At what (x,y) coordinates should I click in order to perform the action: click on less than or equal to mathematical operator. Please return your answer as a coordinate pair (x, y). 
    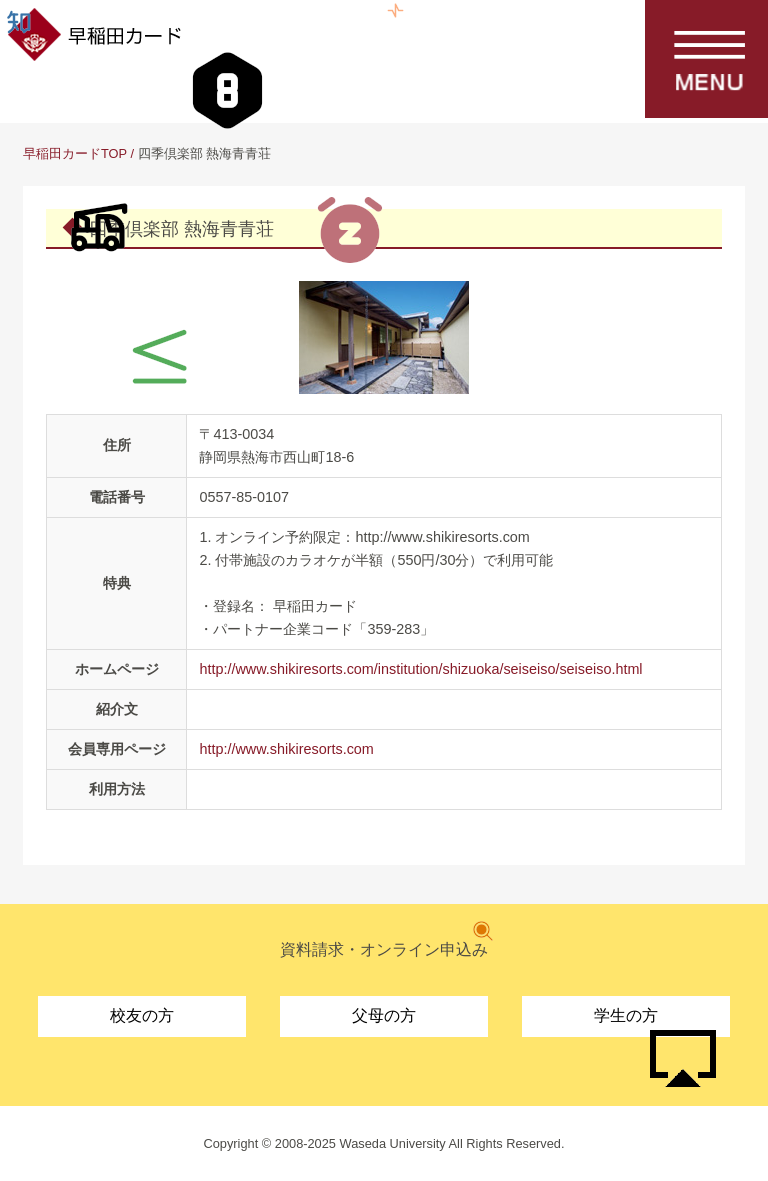
    Looking at the image, I should click on (161, 358).